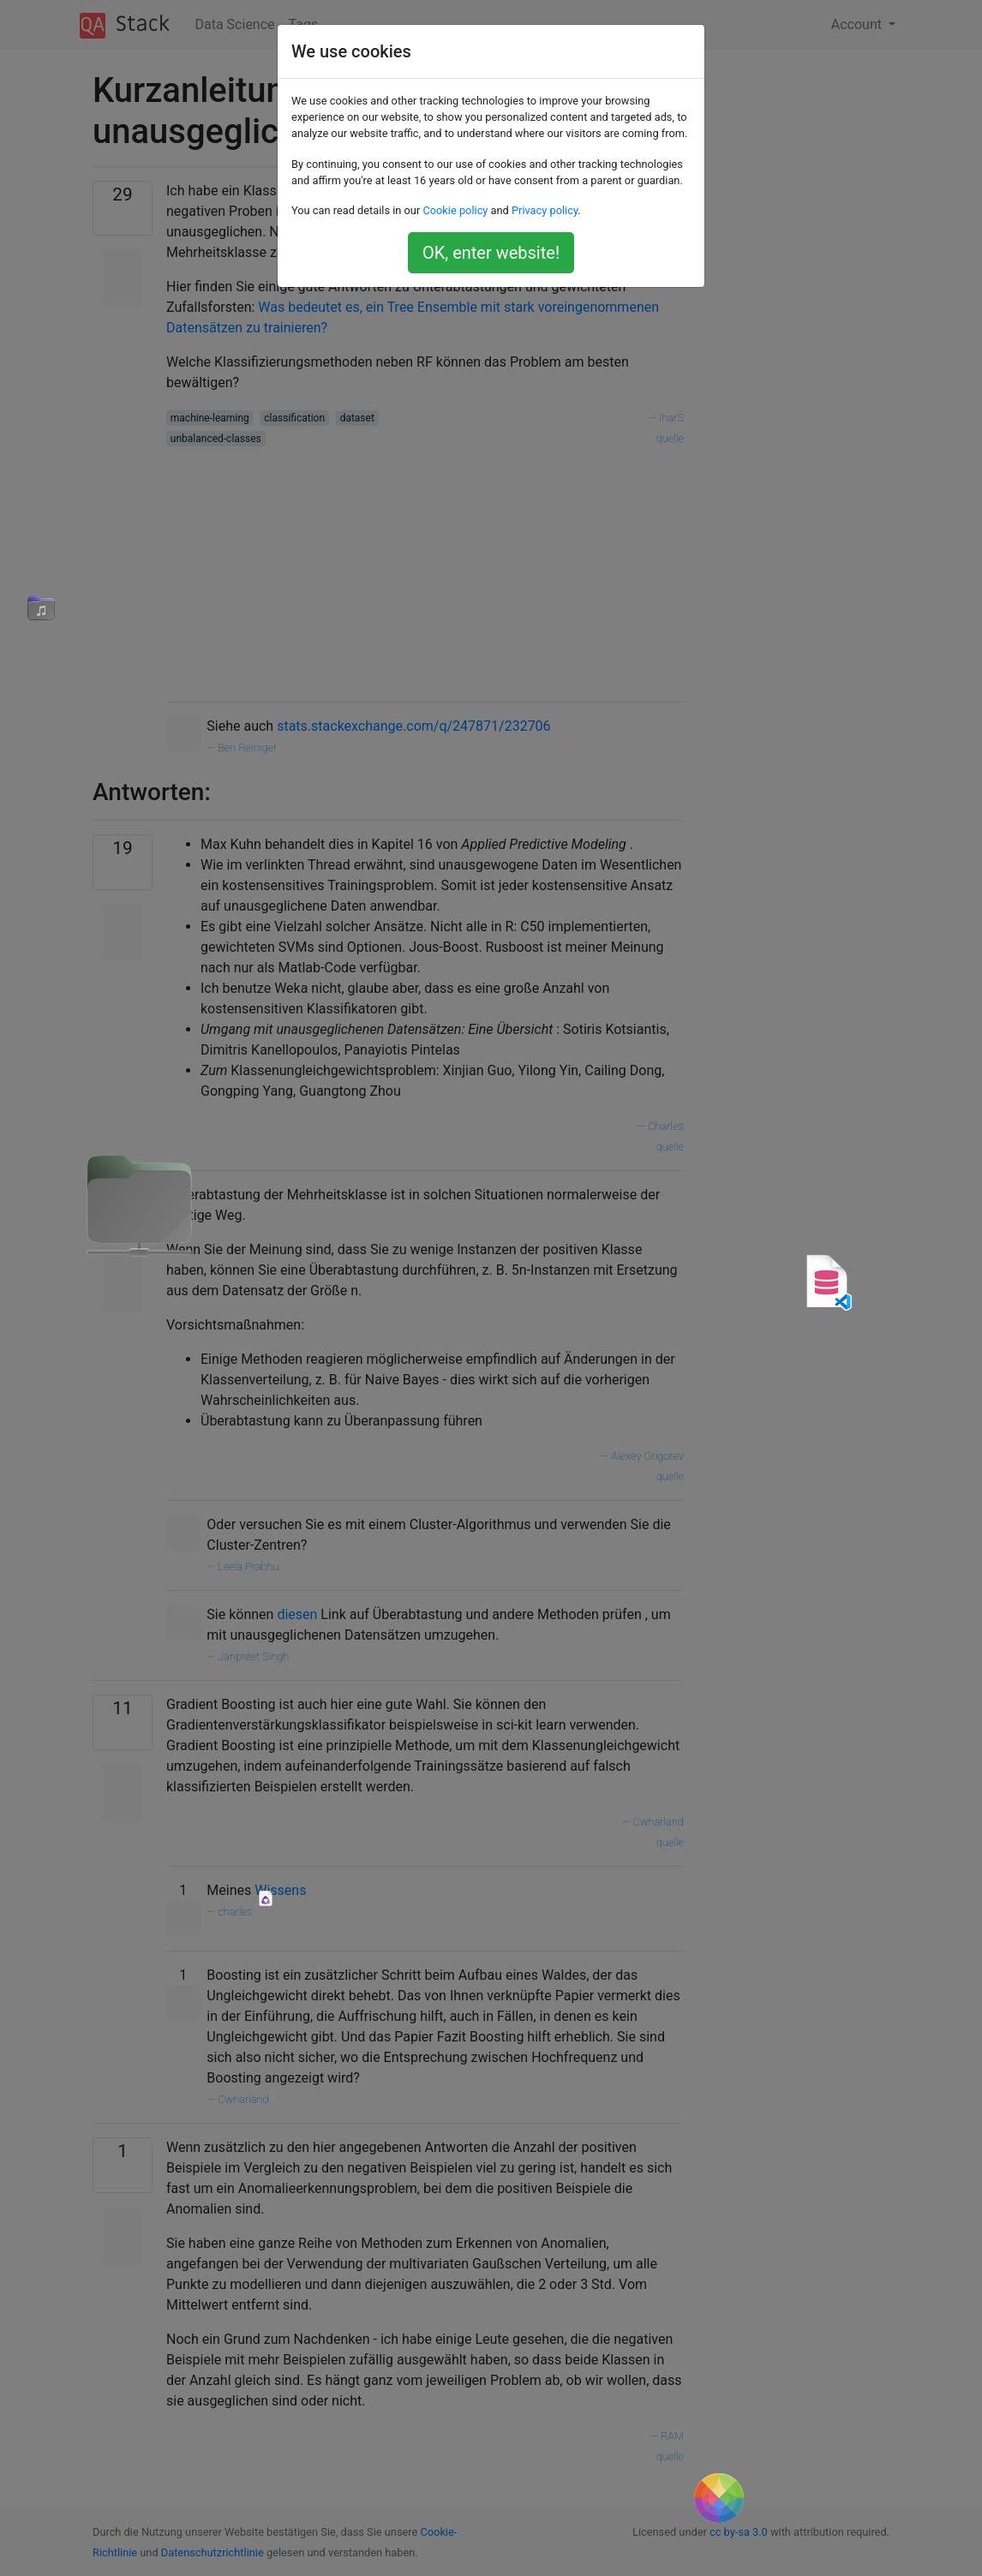 Image resolution: width=982 pixels, height=2576 pixels. What do you see at coordinates (719, 2498) in the screenshot?
I see `open color management settings` at bounding box center [719, 2498].